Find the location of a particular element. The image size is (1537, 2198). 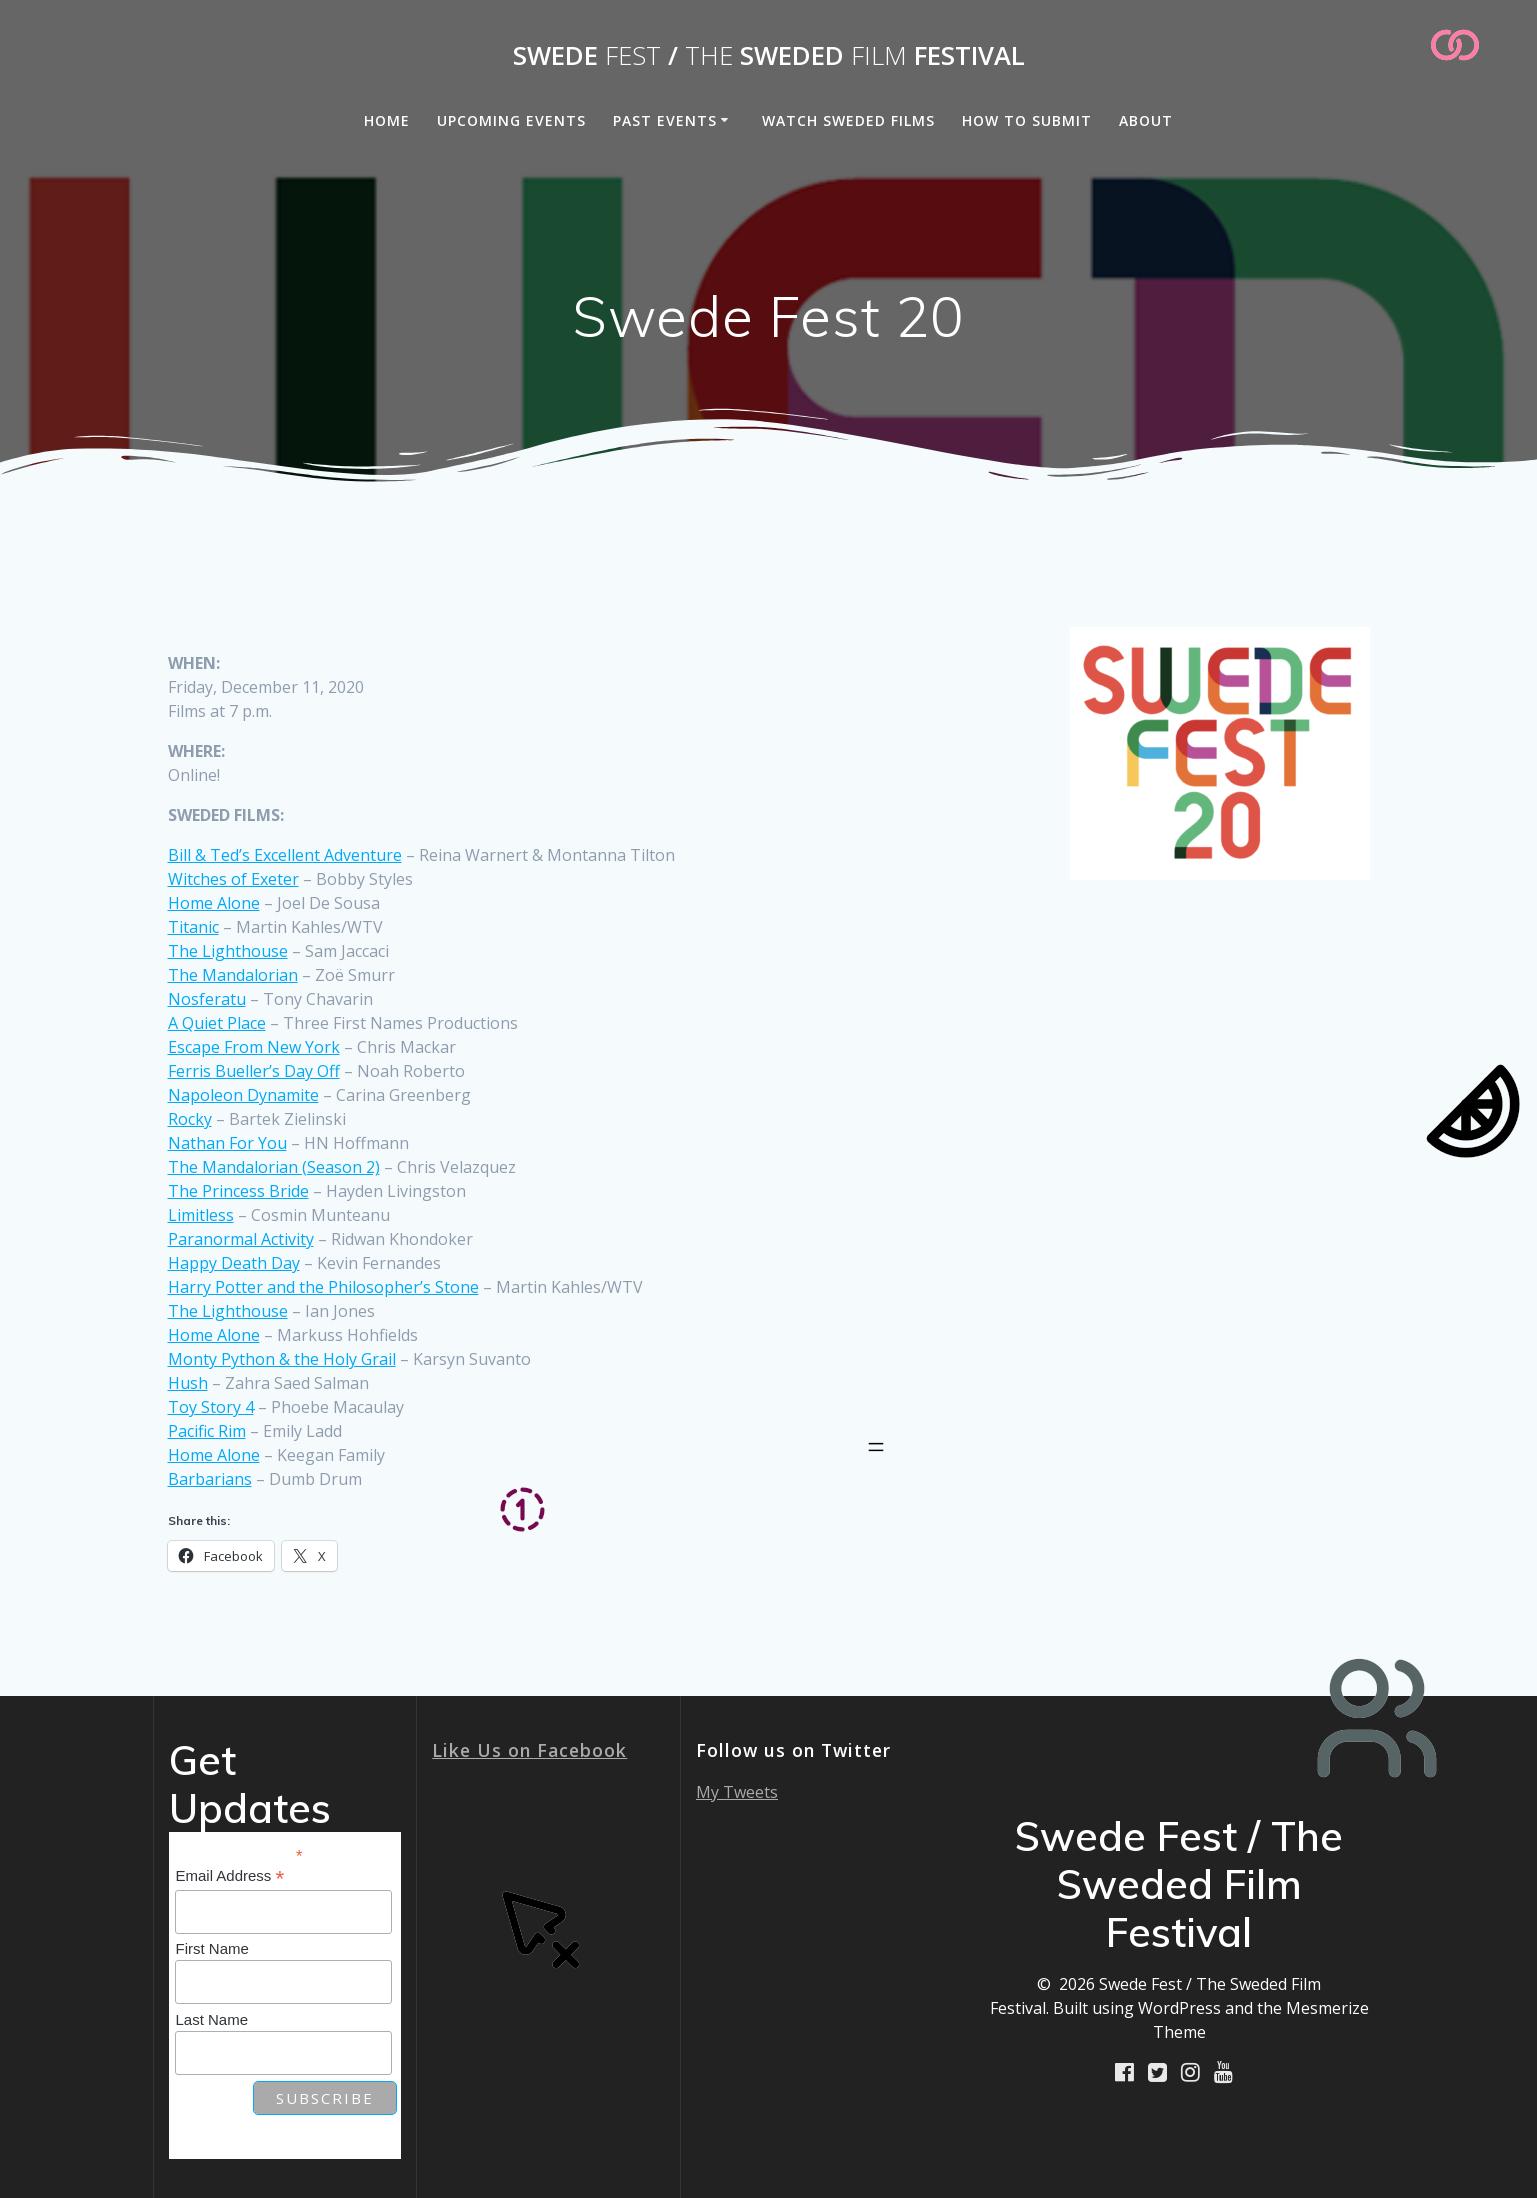

open navigation menu is located at coordinates (876, 1447).